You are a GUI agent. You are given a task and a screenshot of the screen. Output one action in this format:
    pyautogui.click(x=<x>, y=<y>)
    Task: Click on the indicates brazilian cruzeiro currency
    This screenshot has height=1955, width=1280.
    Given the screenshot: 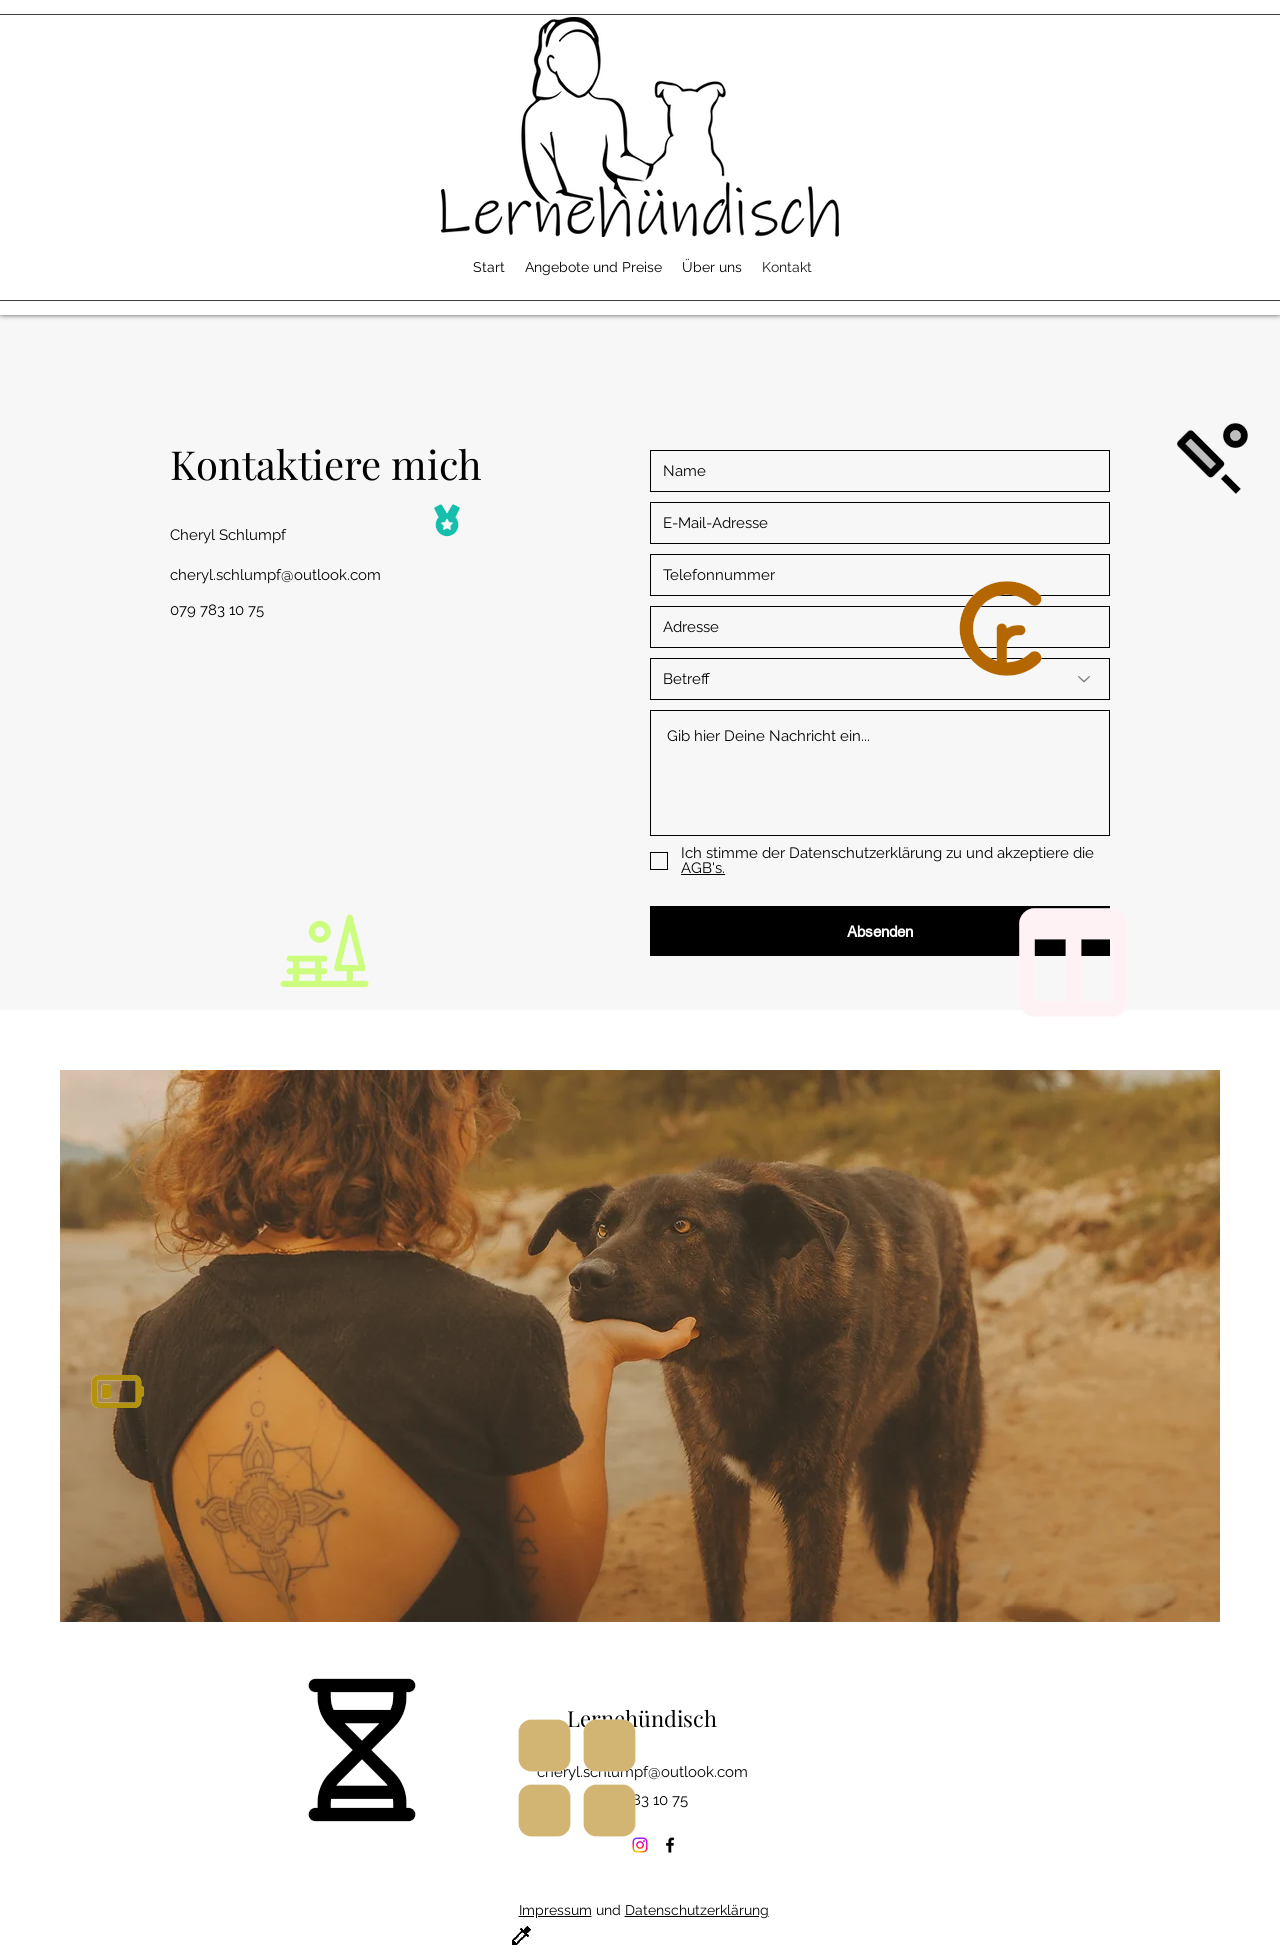 What is the action you would take?
    pyautogui.click(x=1003, y=628)
    